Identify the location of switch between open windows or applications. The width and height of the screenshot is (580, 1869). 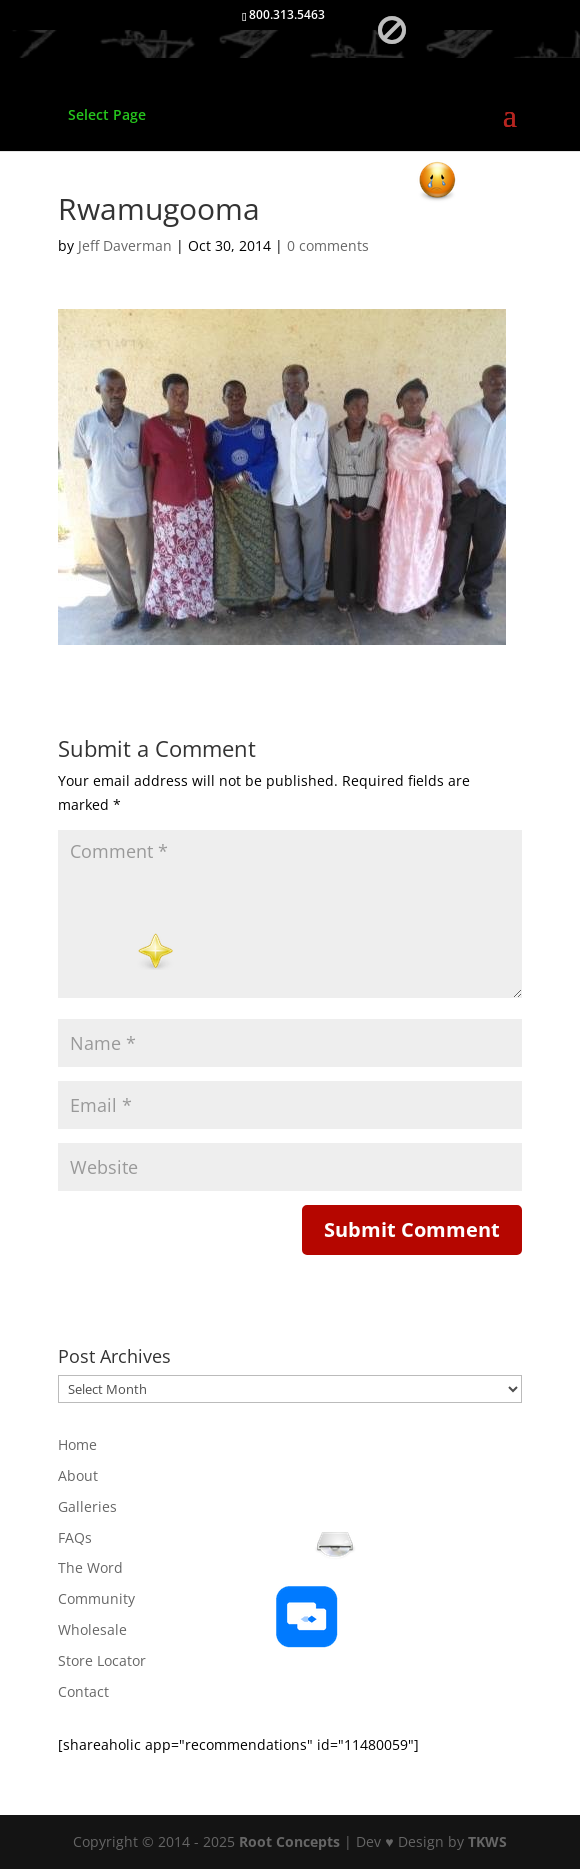
(306, 1616).